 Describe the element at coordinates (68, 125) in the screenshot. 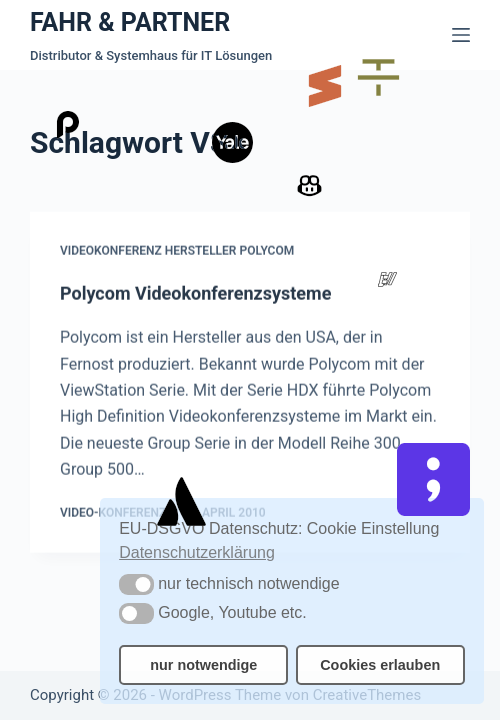

I see `open piapro website or app` at that location.